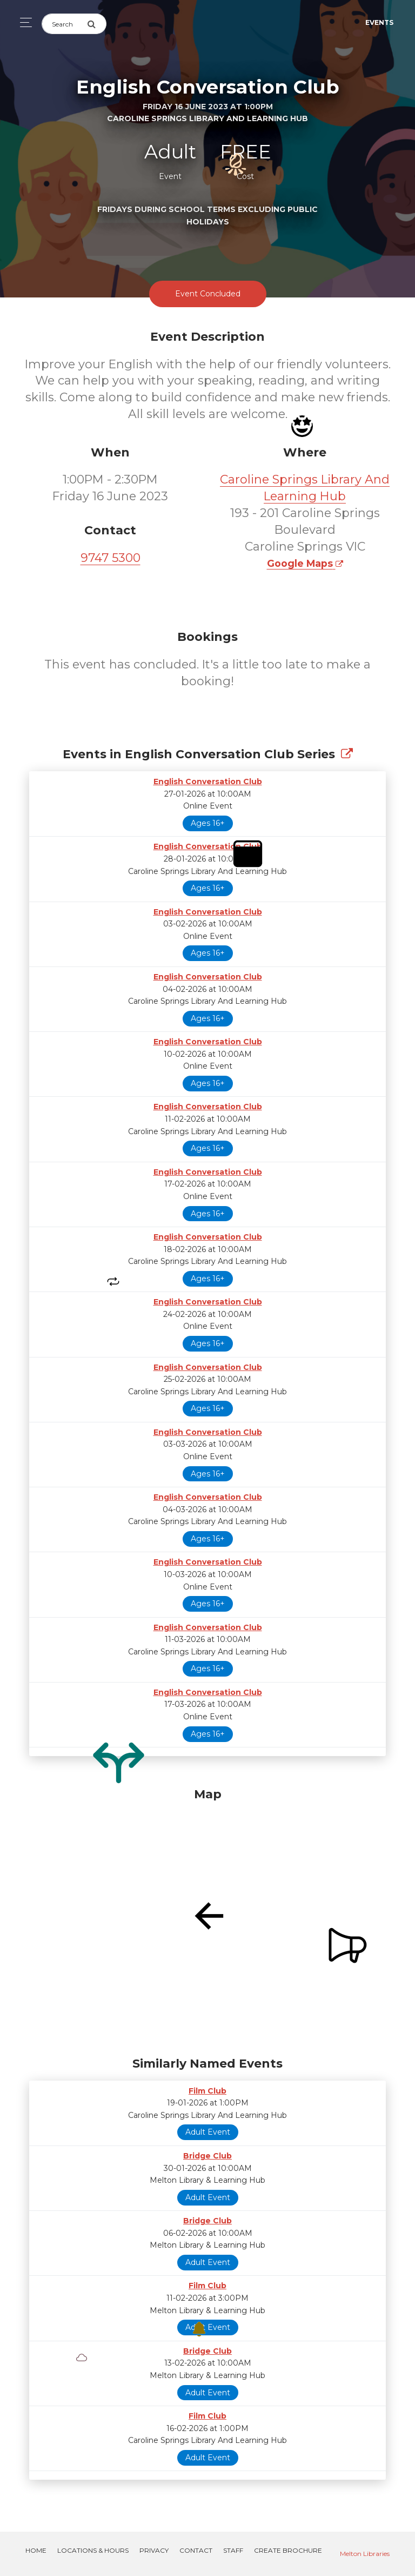  Describe the element at coordinates (113, 1281) in the screenshot. I see `enable repeat or loop playback` at that location.